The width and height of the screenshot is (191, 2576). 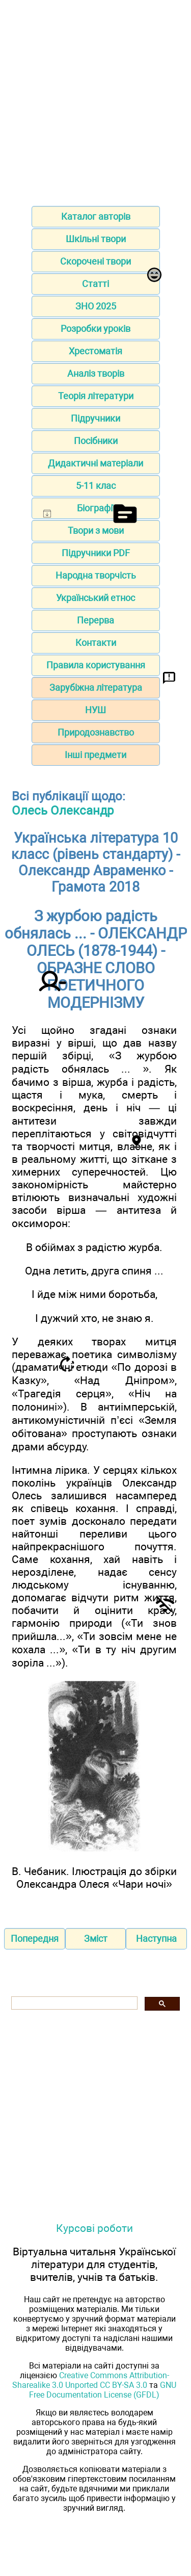 I want to click on view announcements or alerts, so click(x=169, y=678).